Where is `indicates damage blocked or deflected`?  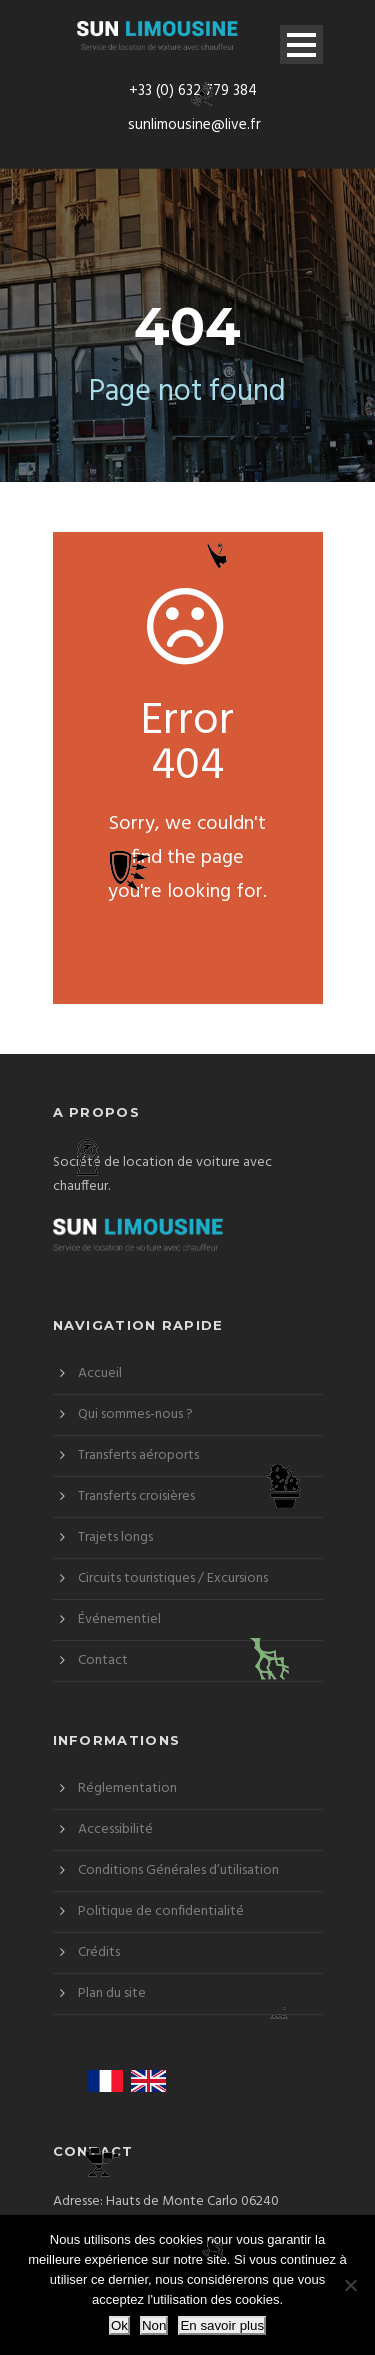
indicates damage blocked or deflected is located at coordinates (129, 870).